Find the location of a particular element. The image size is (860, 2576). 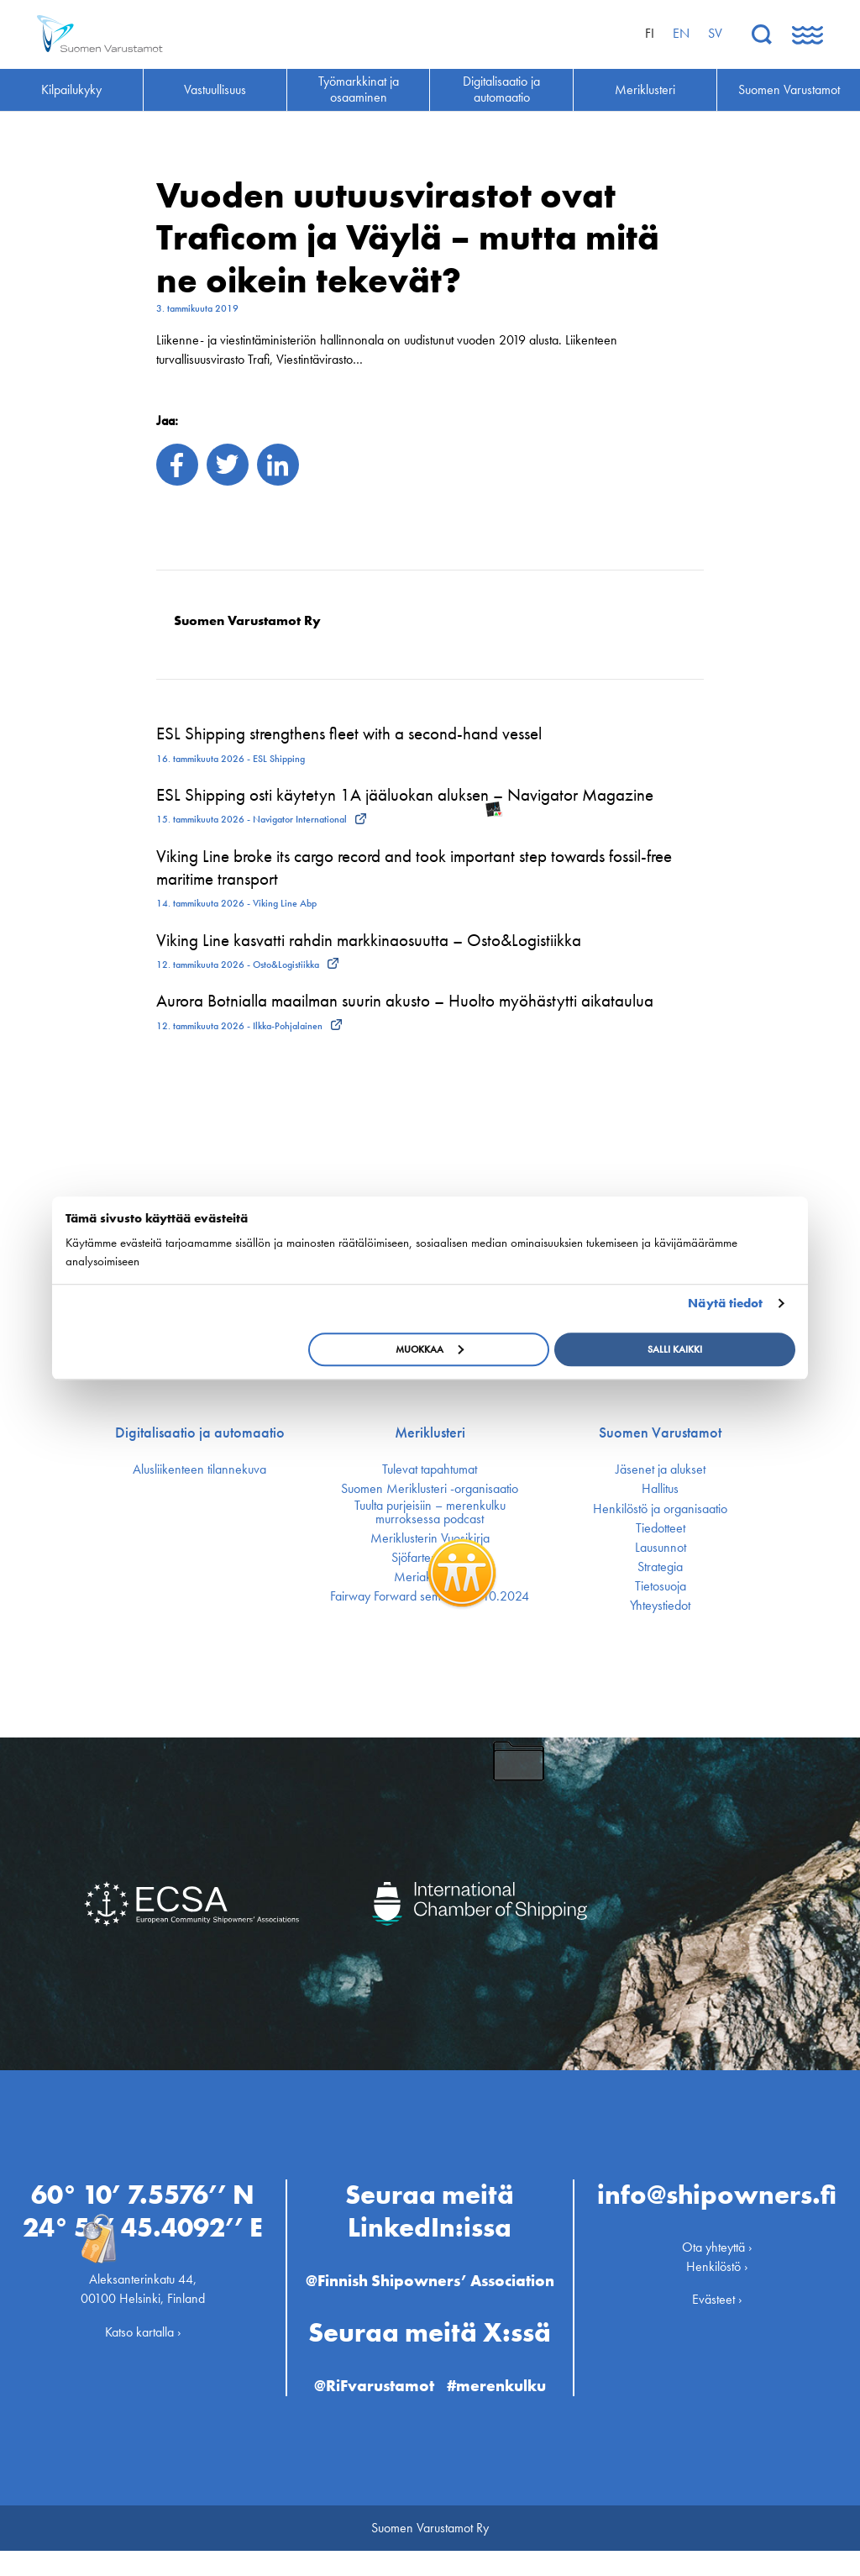

access kerberos authentication settings is located at coordinates (99, 2239).